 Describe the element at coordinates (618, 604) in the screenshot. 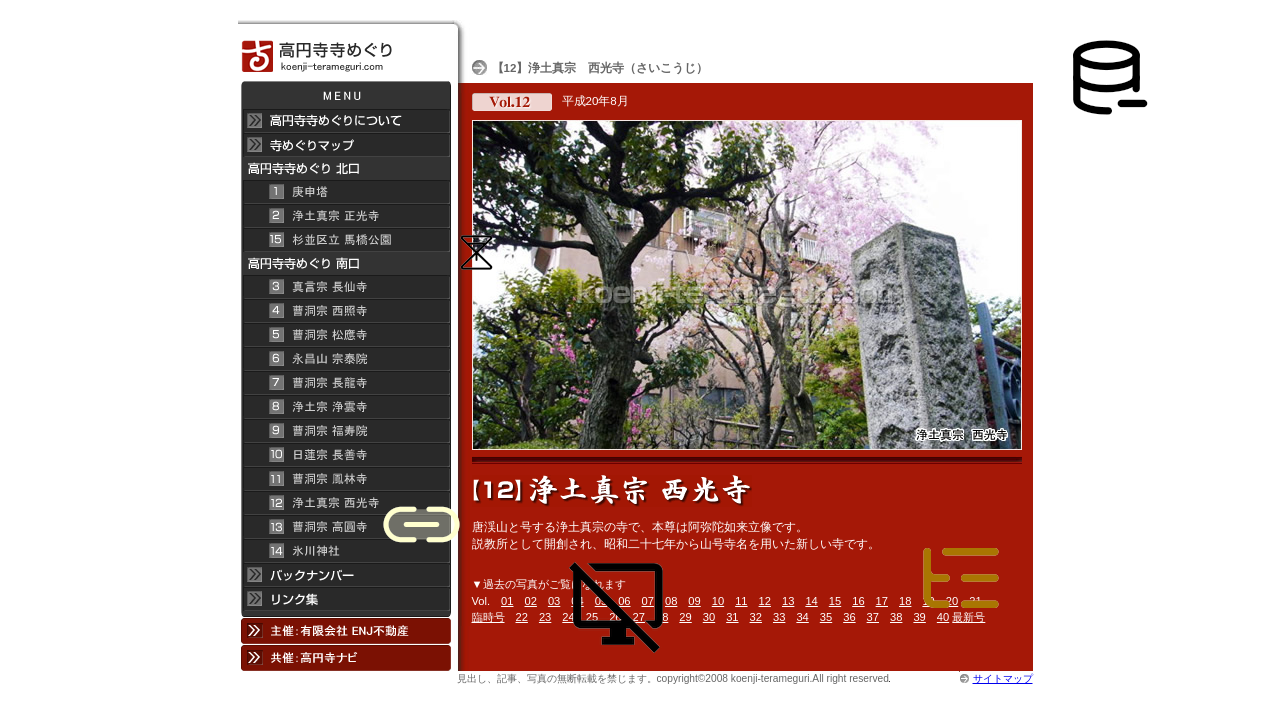

I see `desktop access is currently disabled` at that location.